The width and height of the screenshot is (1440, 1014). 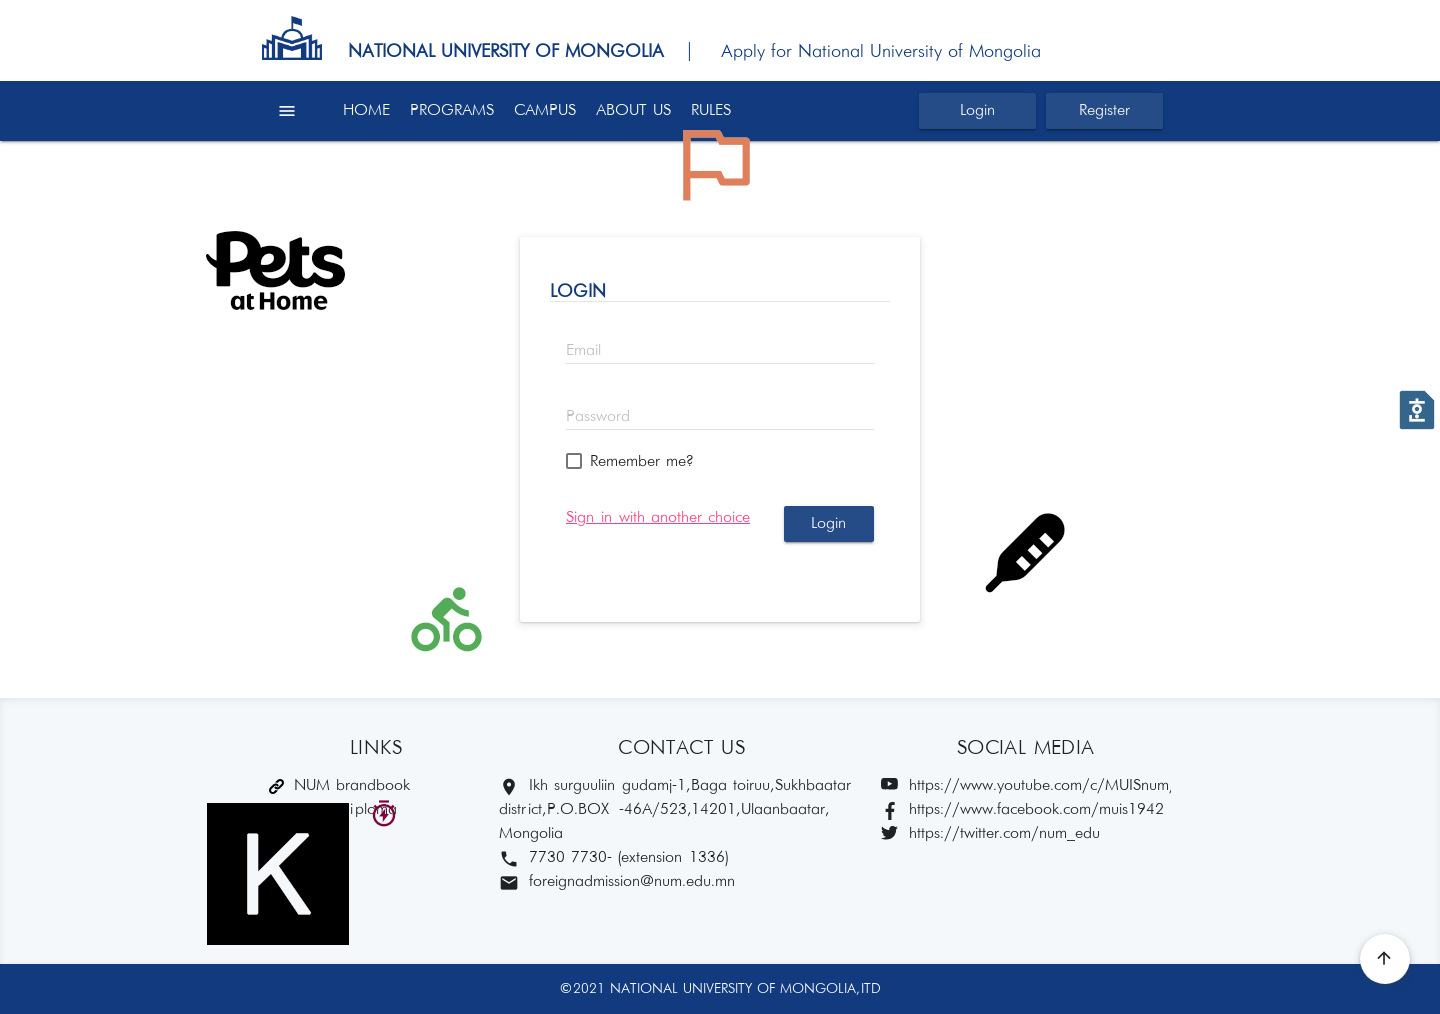 What do you see at coordinates (384, 814) in the screenshot?
I see `set a quick timer or speed countdown` at bounding box center [384, 814].